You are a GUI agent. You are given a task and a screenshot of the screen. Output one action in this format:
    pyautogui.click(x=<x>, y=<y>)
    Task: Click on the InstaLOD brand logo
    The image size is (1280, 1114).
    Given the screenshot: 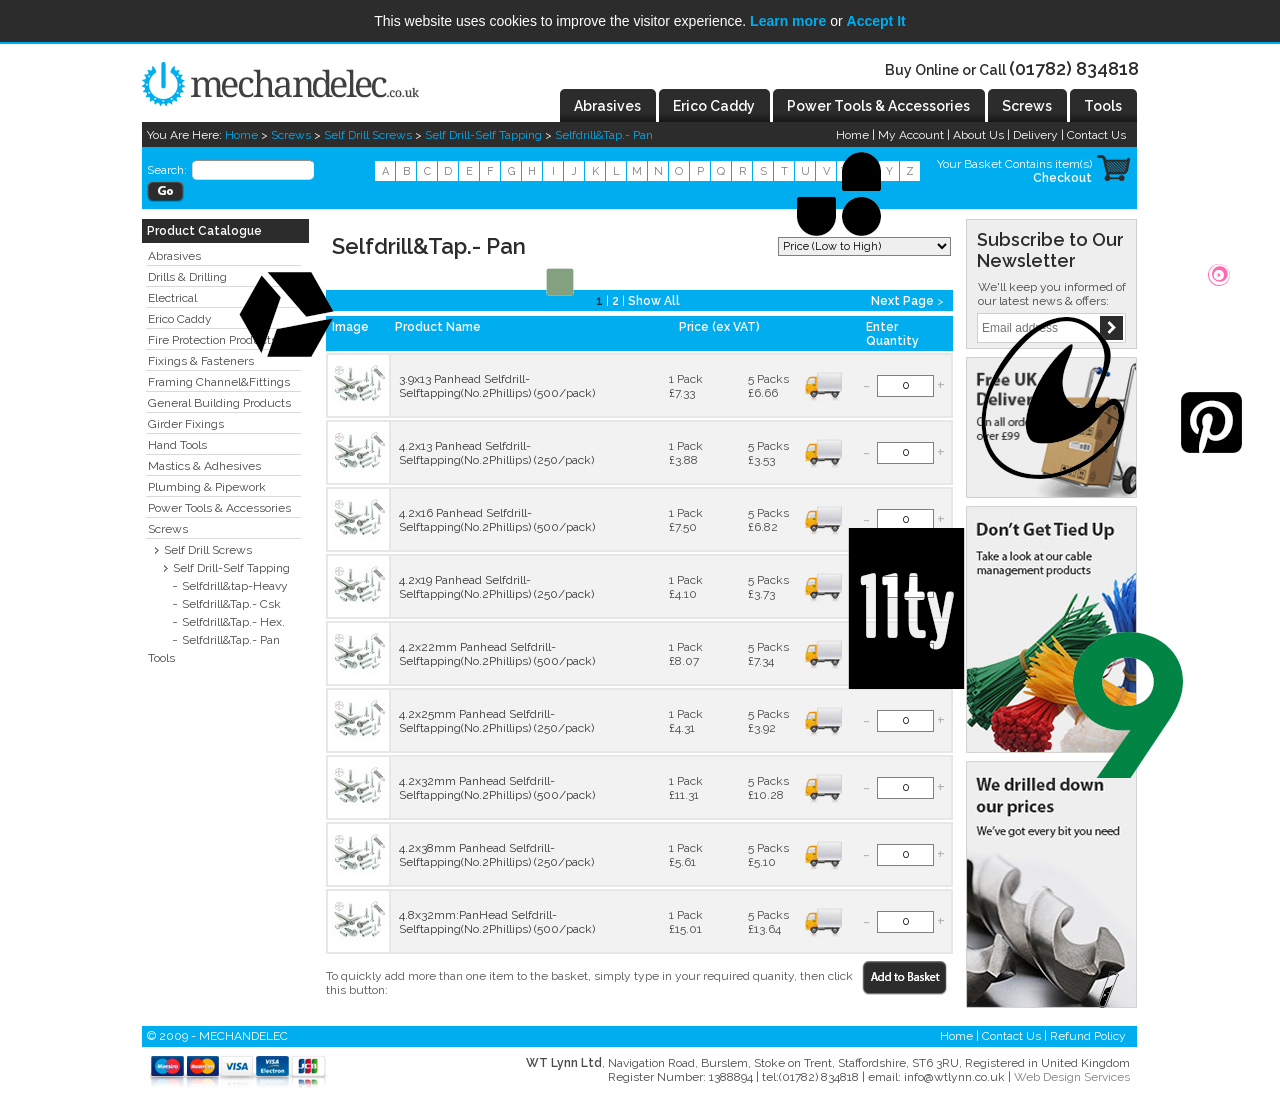 What is the action you would take?
    pyautogui.click(x=286, y=314)
    